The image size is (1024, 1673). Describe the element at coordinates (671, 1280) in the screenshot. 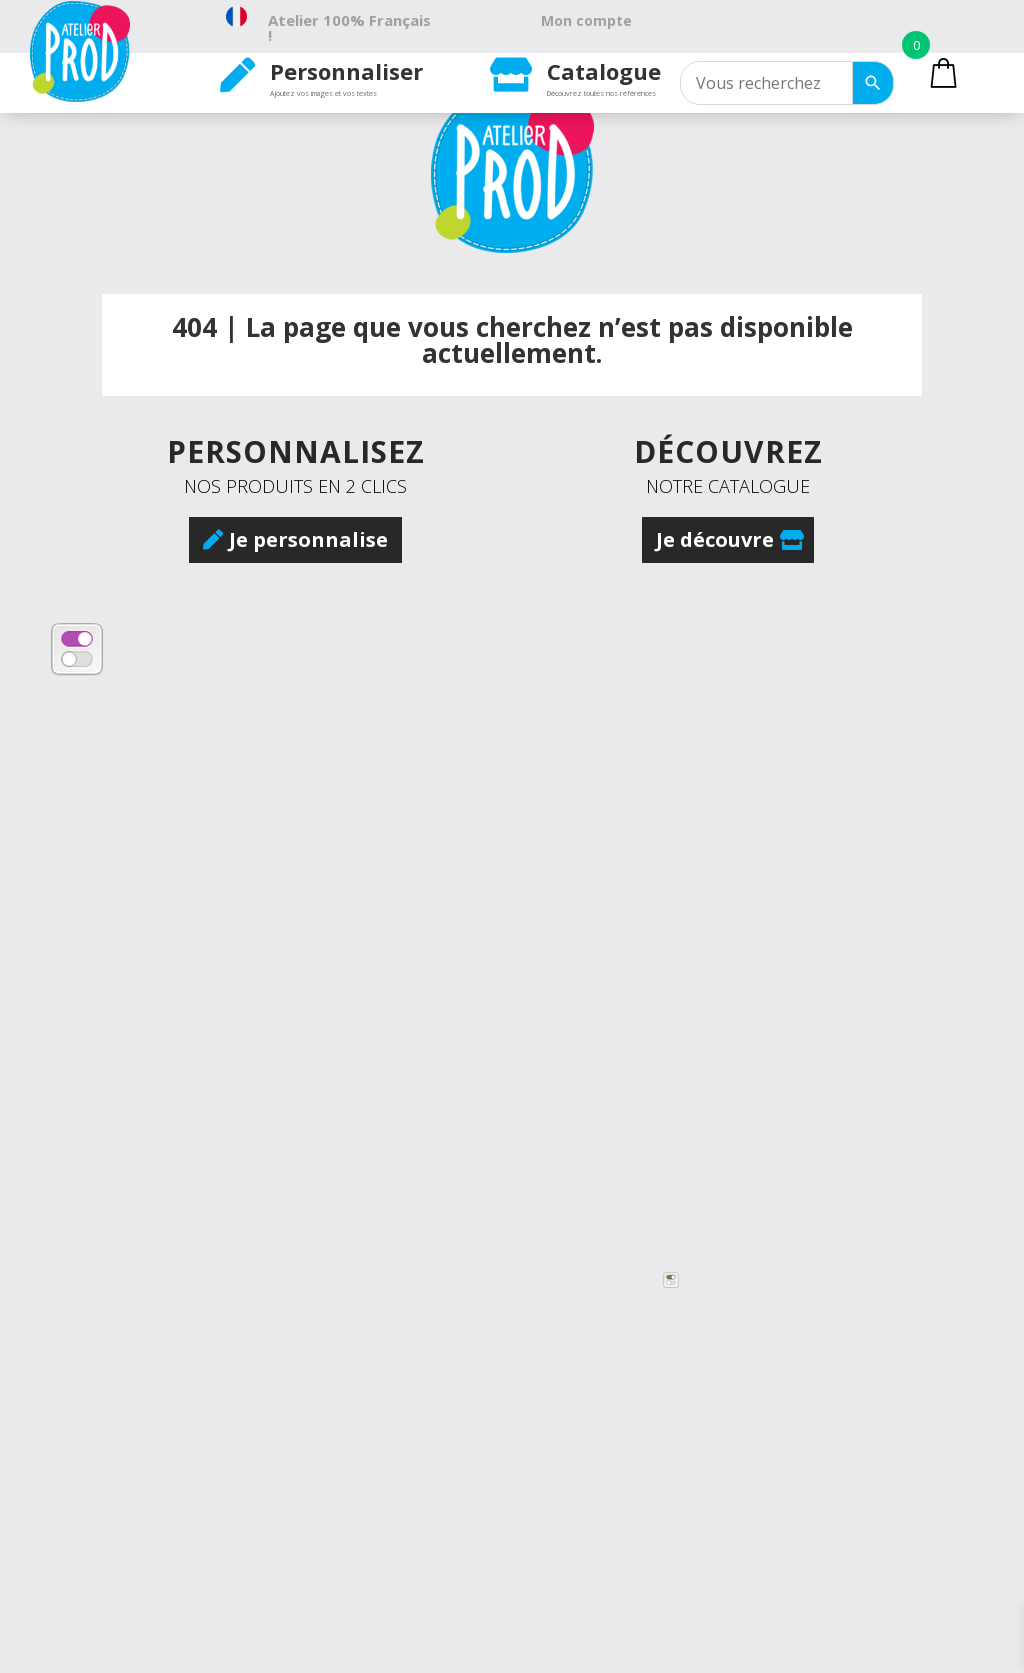

I see `open gnome tweaks to customize system settings` at that location.